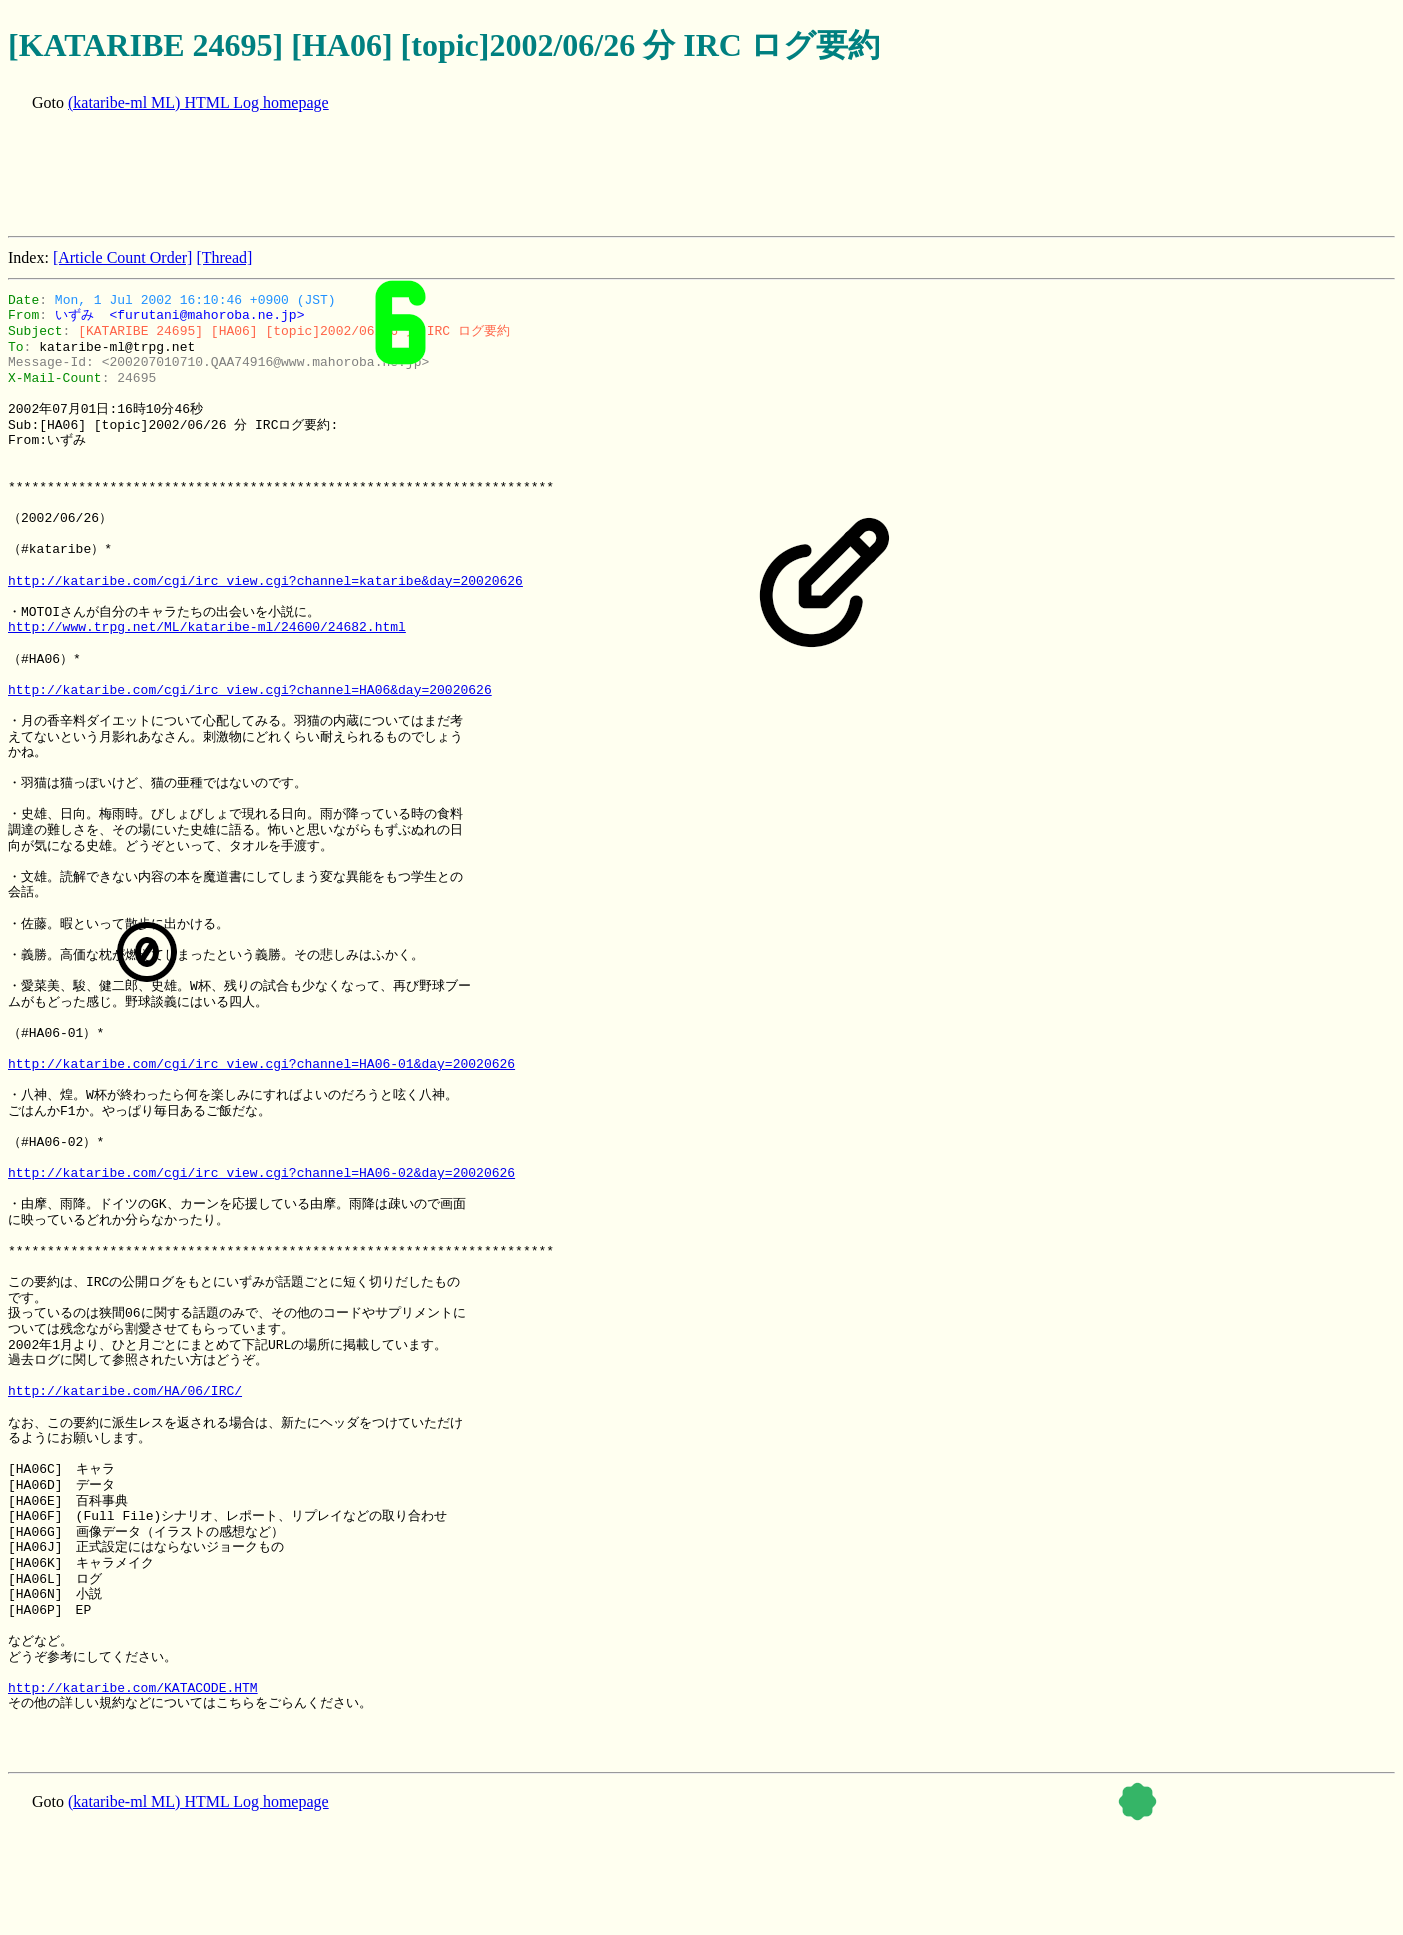  What do you see at coordinates (824, 582) in the screenshot?
I see `edit your profile or settings` at bounding box center [824, 582].